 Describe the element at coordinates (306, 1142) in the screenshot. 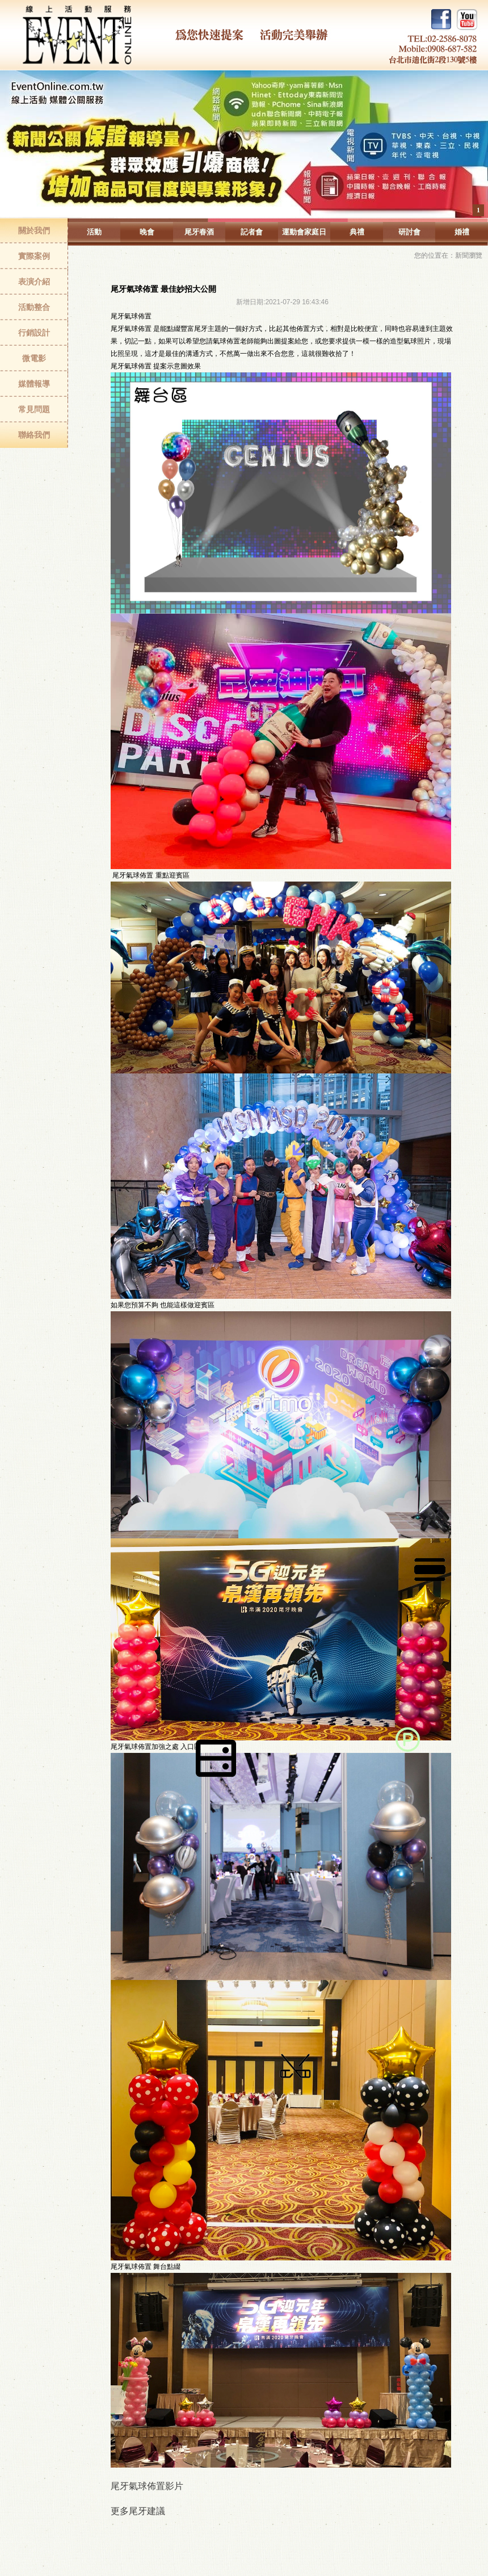

I see `expand to fullscreen mode` at that location.